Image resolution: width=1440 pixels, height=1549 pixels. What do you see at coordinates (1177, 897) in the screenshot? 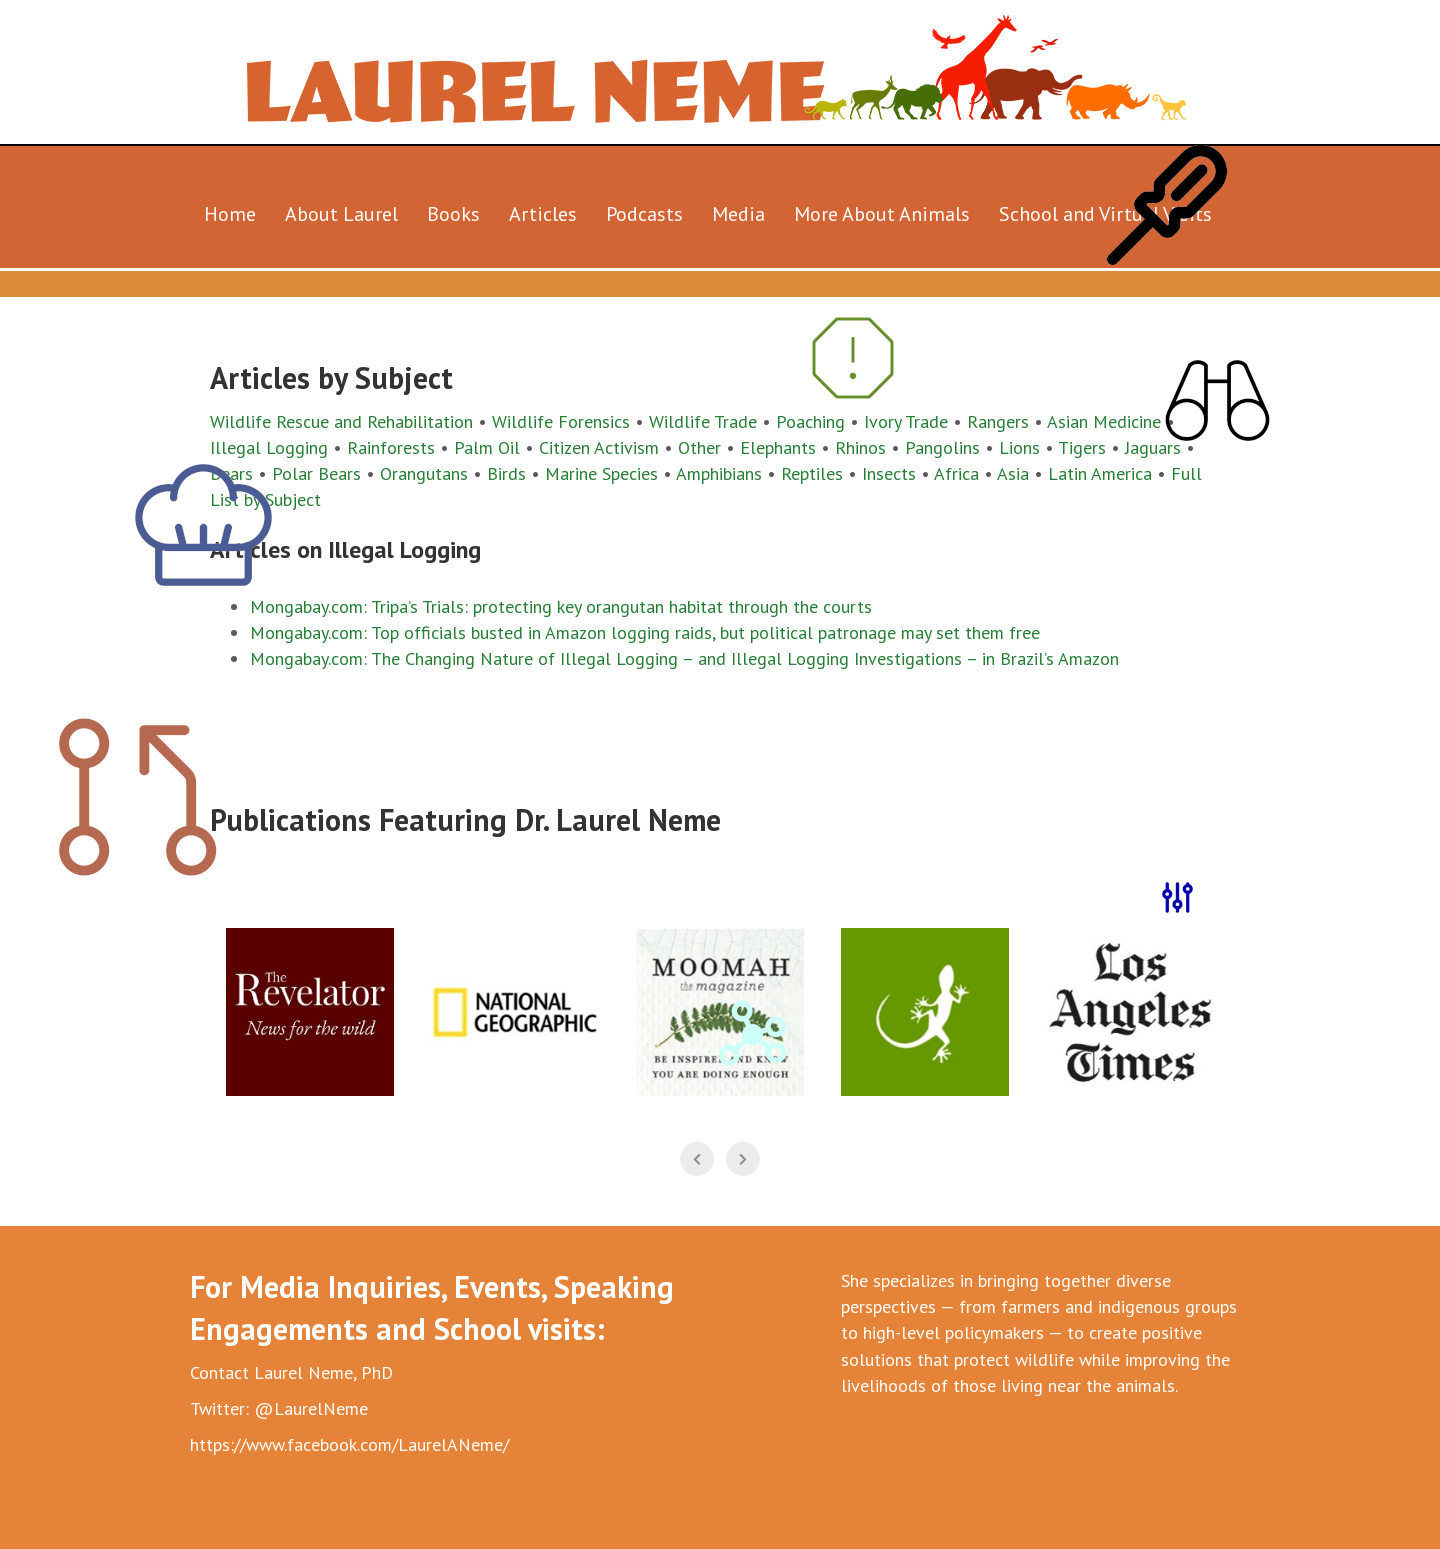
I see `adjust settings or preferences` at bounding box center [1177, 897].